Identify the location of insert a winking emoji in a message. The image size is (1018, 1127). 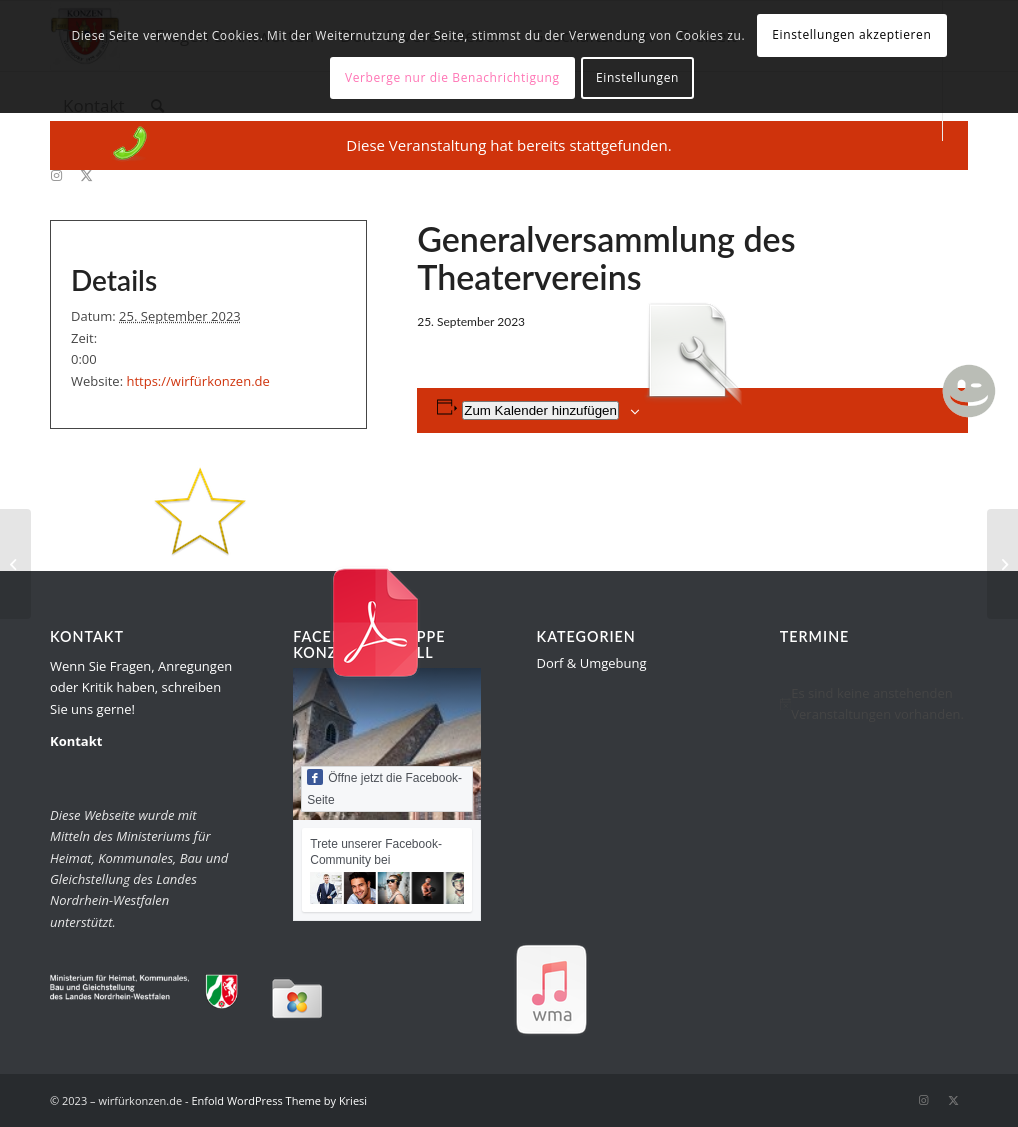
(969, 391).